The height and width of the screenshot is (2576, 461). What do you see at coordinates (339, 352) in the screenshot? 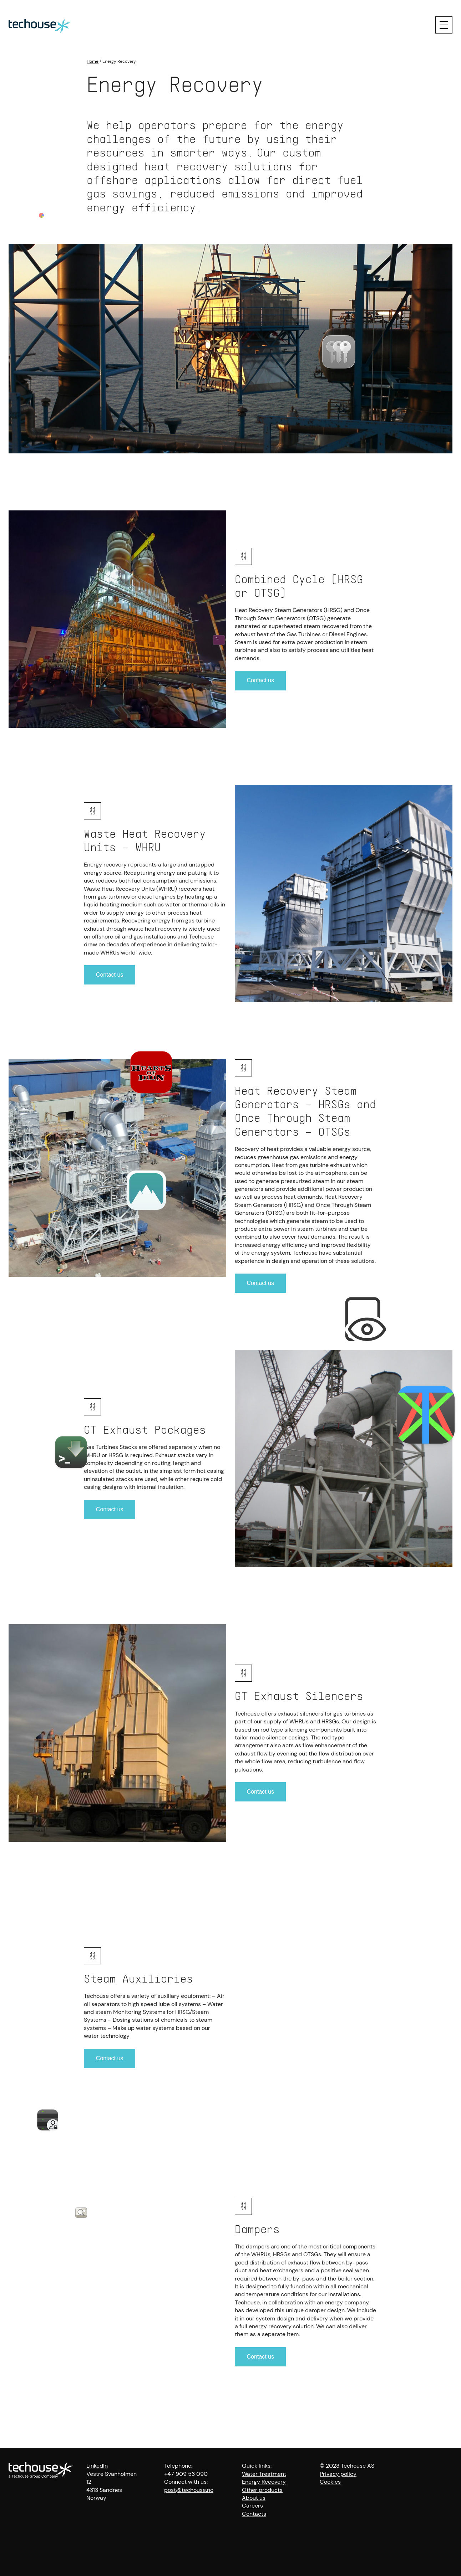
I see `open the passwords app to manage saved credentials` at bounding box center [339, 352].